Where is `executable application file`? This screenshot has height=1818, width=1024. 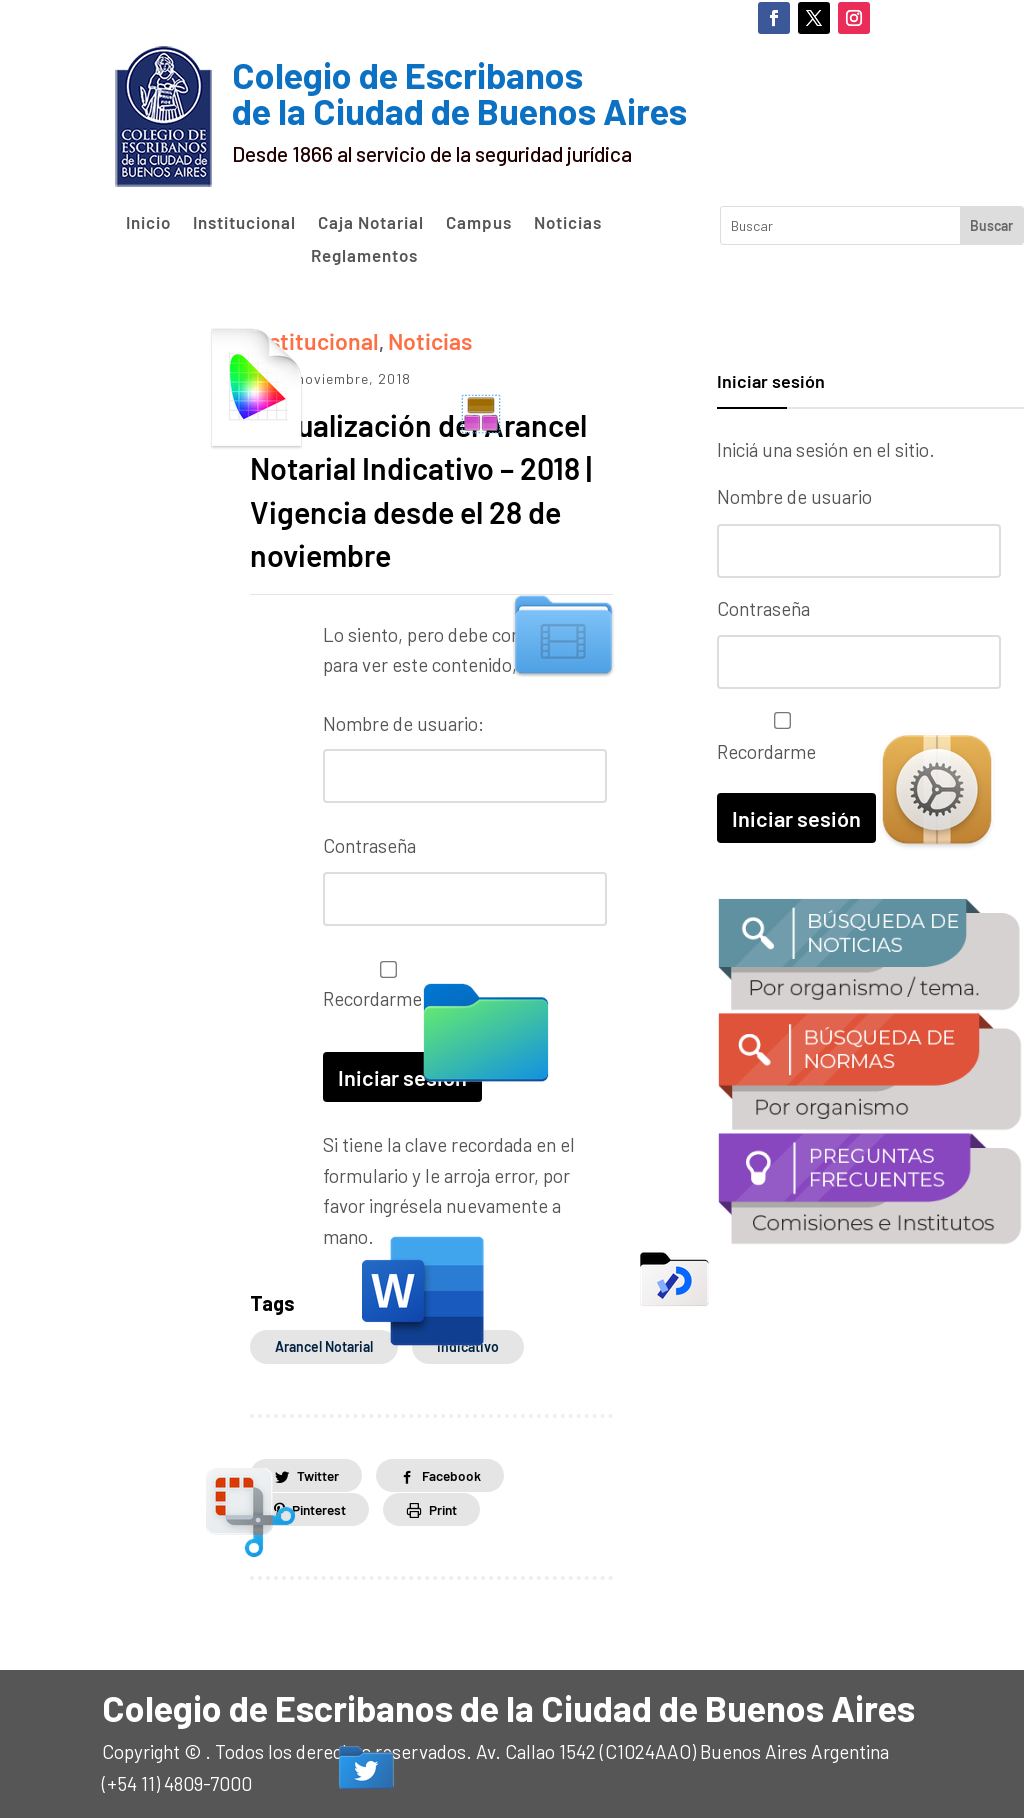 executable application file is located at coordinates (937, 788).